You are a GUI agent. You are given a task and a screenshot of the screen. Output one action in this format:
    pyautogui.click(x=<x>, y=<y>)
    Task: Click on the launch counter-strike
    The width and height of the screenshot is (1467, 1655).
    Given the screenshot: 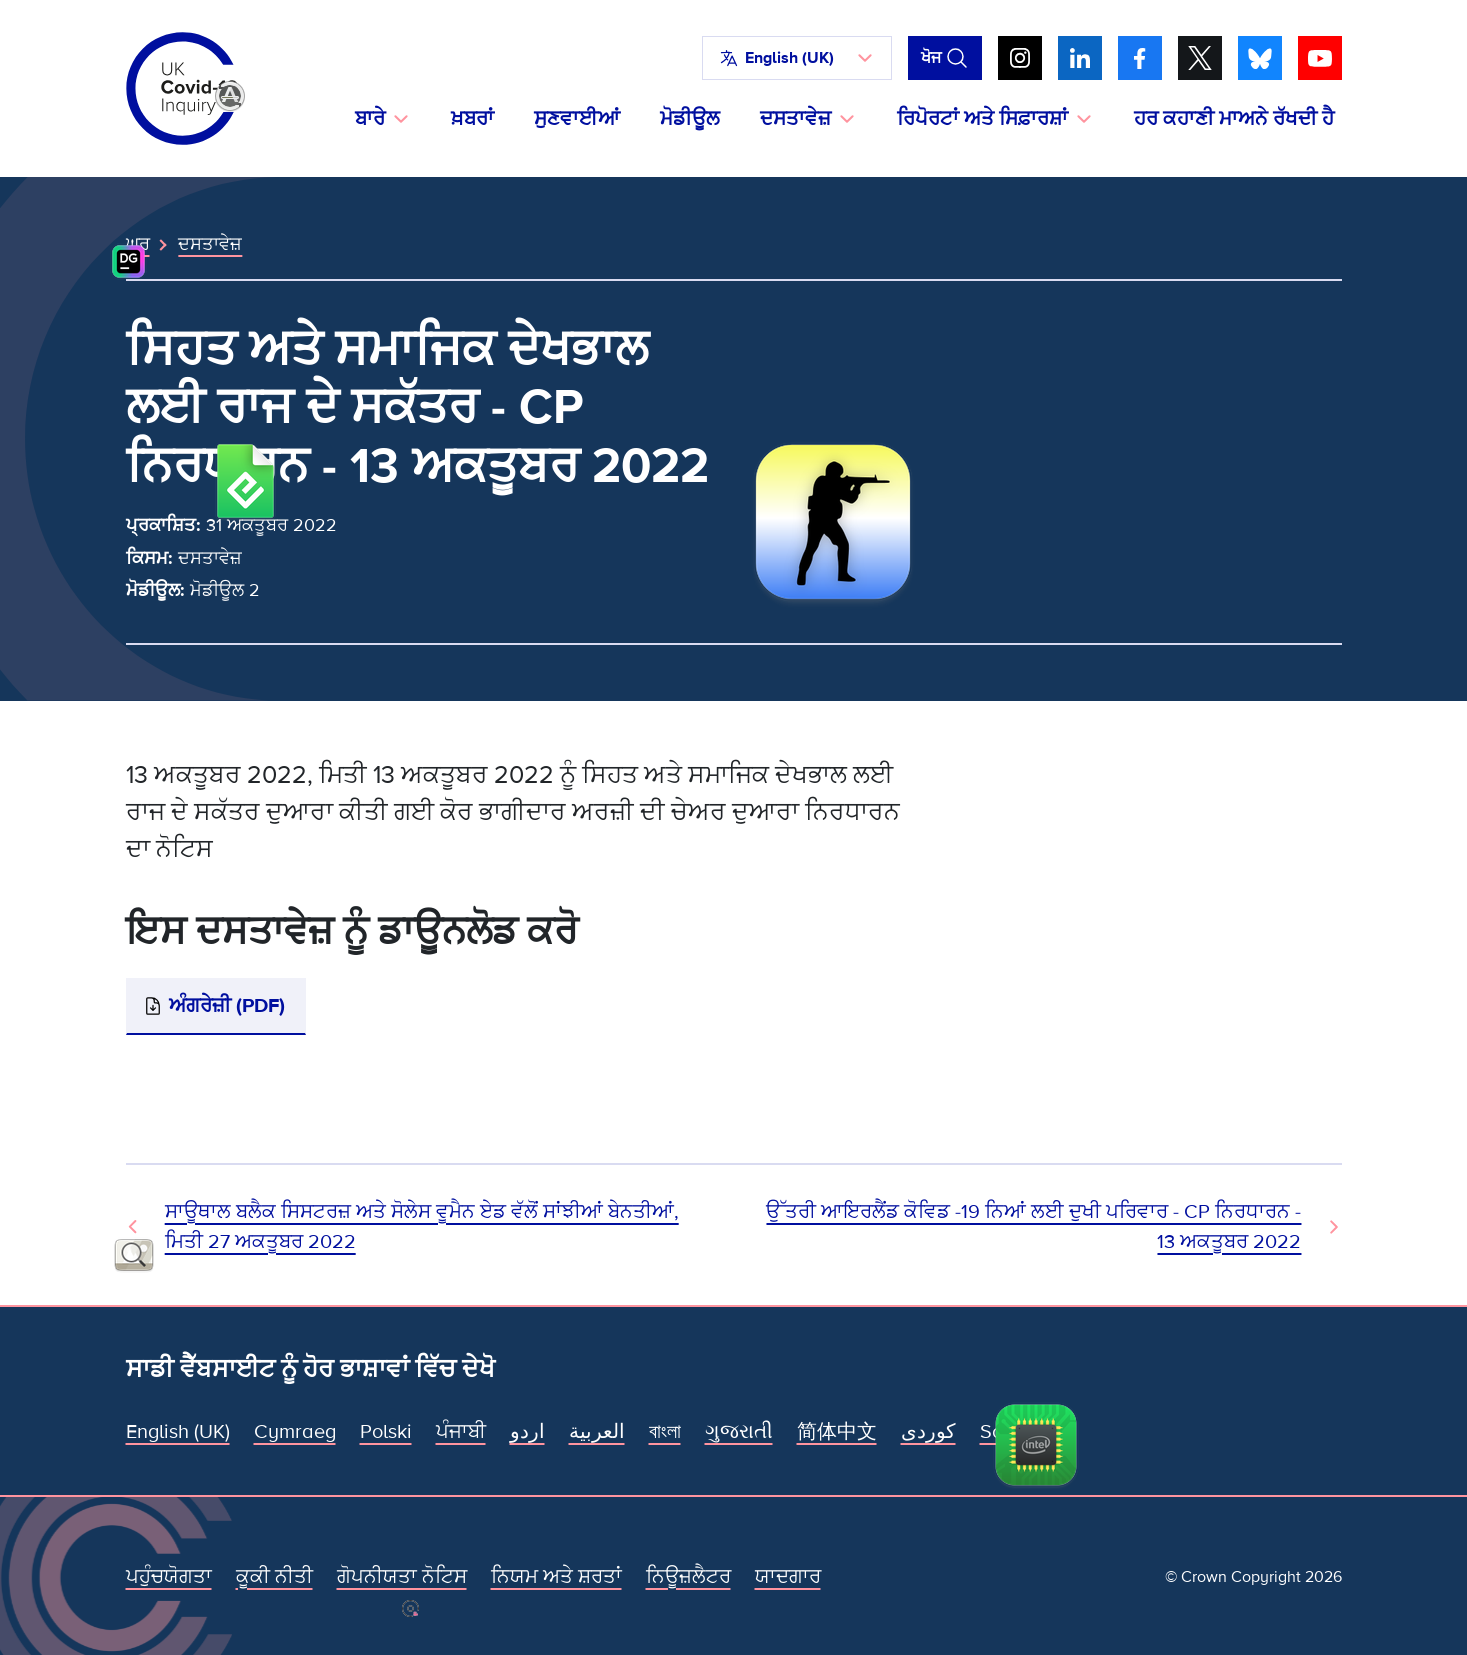 What is the action you would take?
    pyautogui.click(x=833, y=522)
    